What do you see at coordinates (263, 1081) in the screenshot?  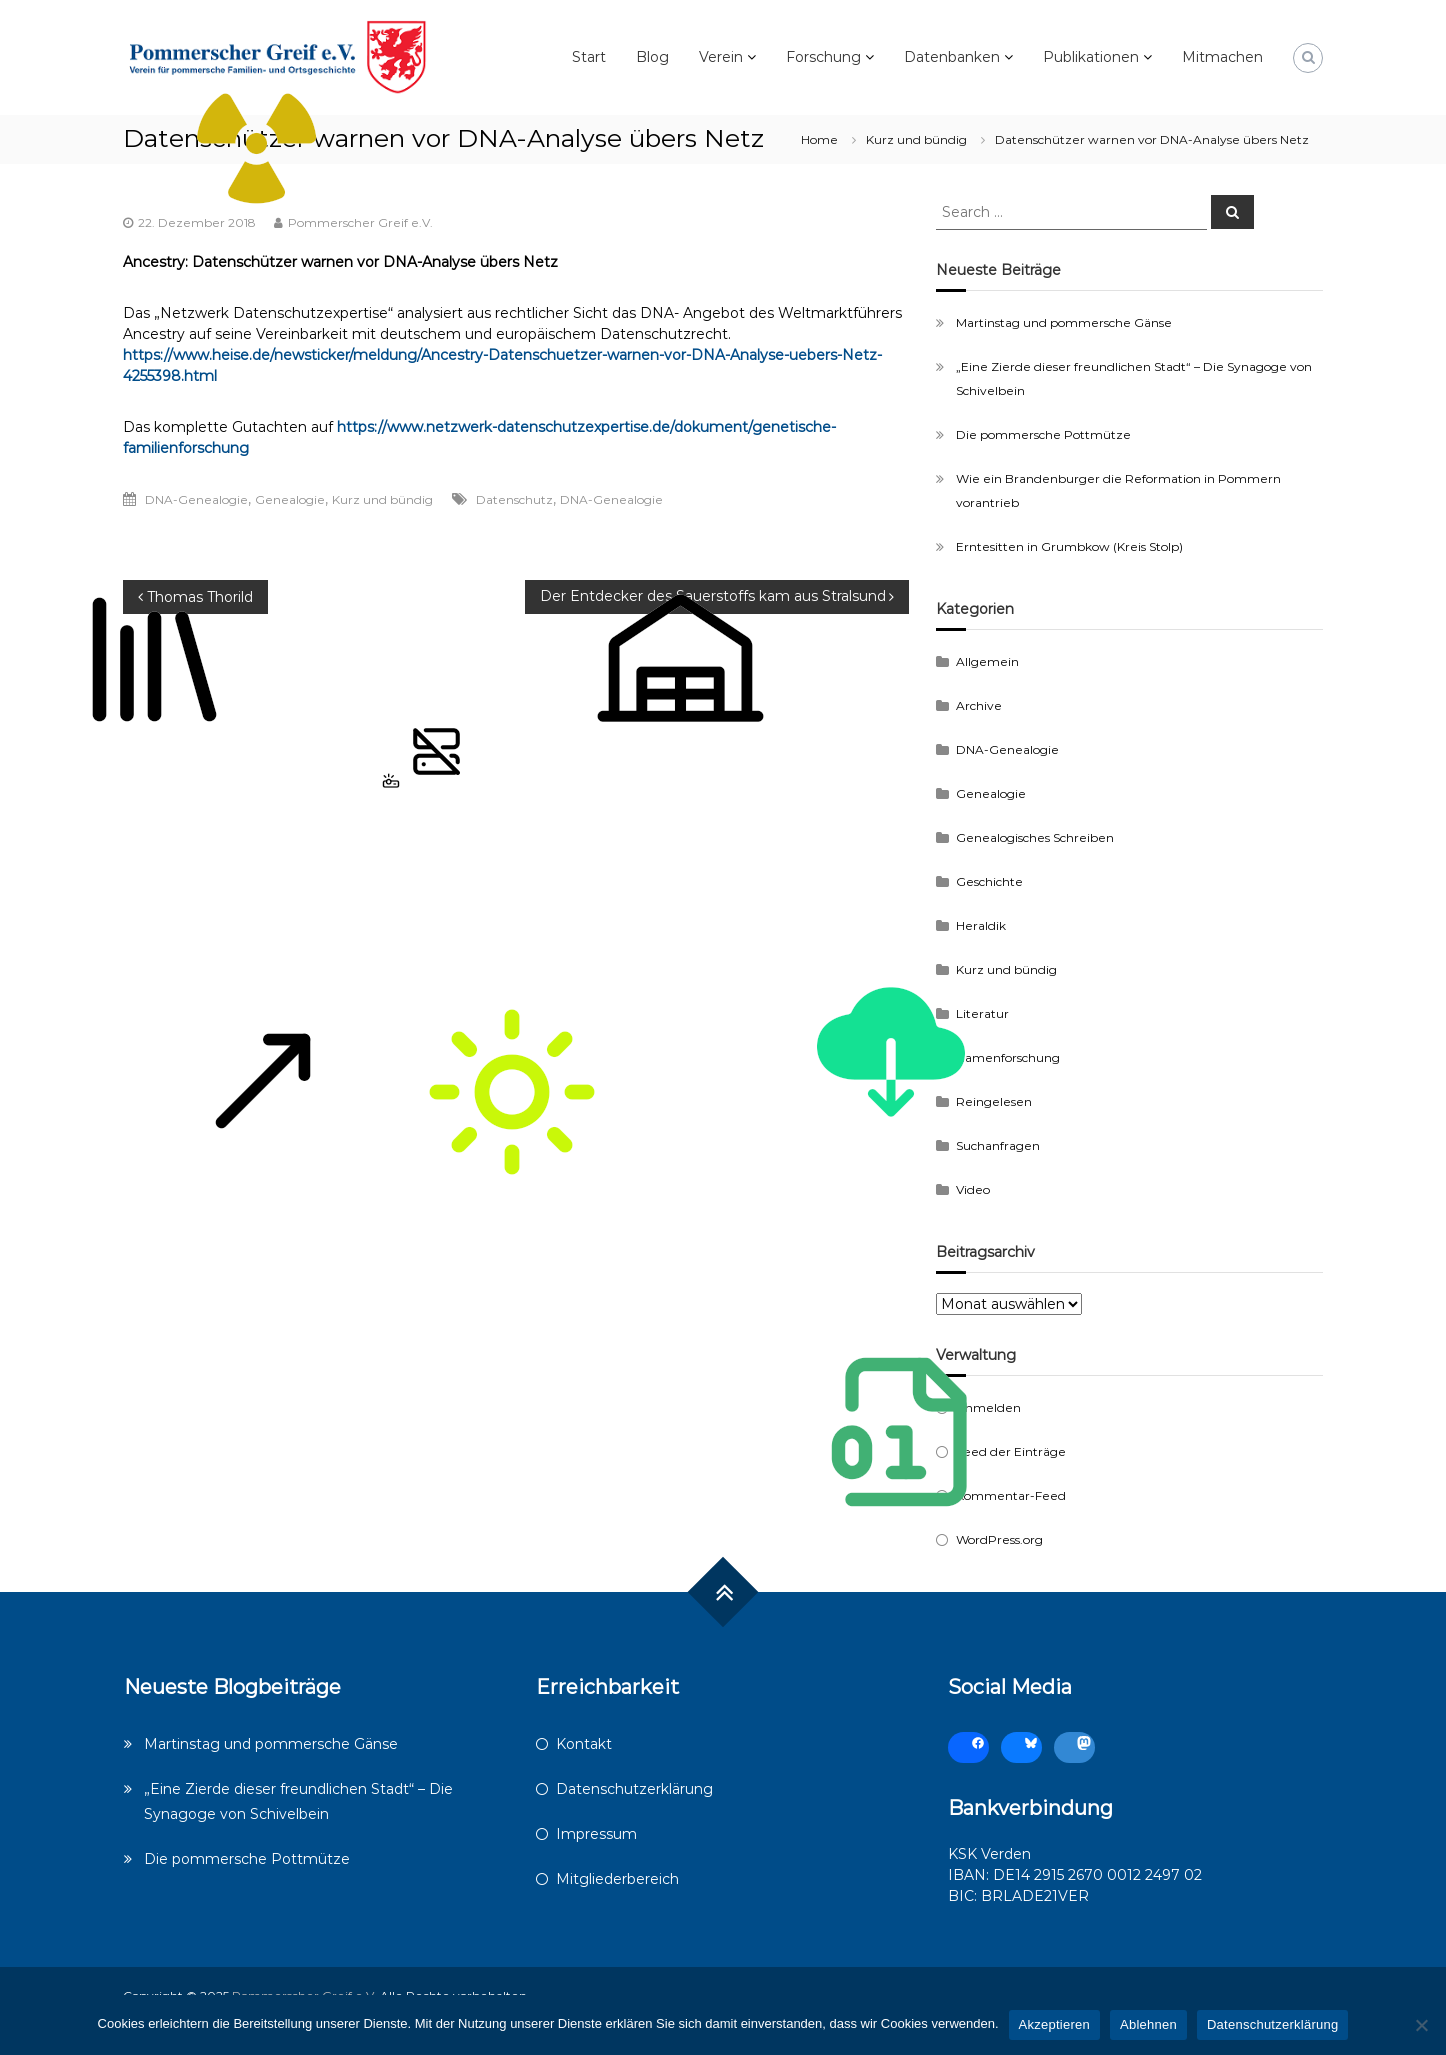 I see `move item to upper right position` at bounding box center [263, 1081].